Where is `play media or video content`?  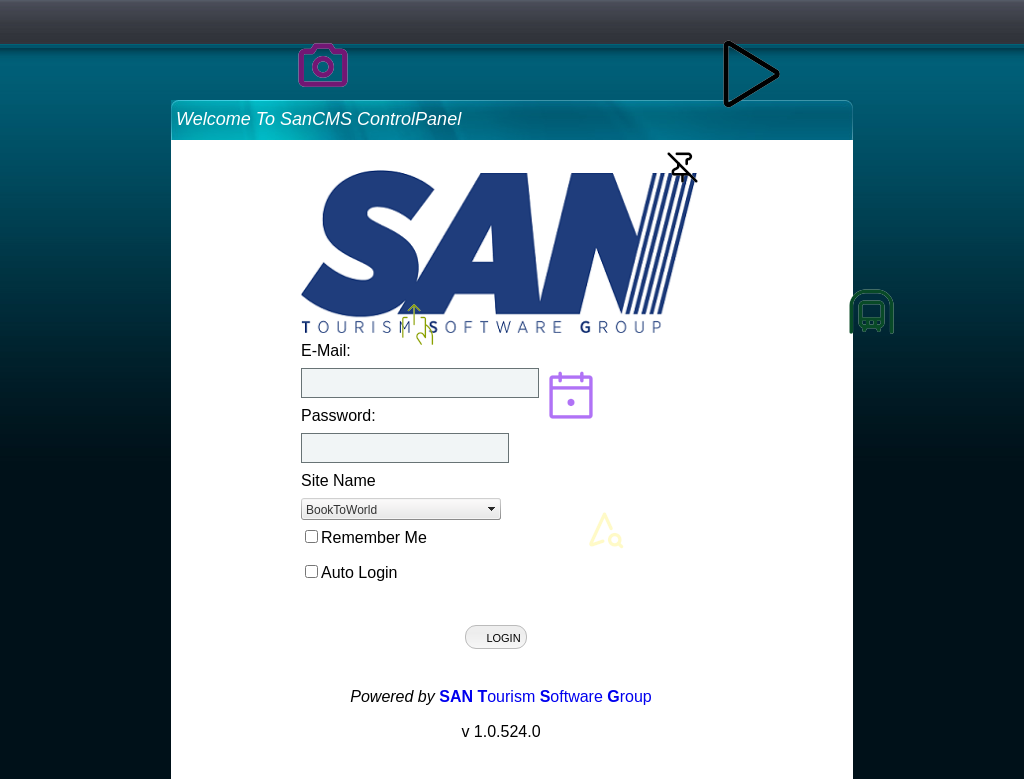
play media or video content is located at coordinates (744, 74).